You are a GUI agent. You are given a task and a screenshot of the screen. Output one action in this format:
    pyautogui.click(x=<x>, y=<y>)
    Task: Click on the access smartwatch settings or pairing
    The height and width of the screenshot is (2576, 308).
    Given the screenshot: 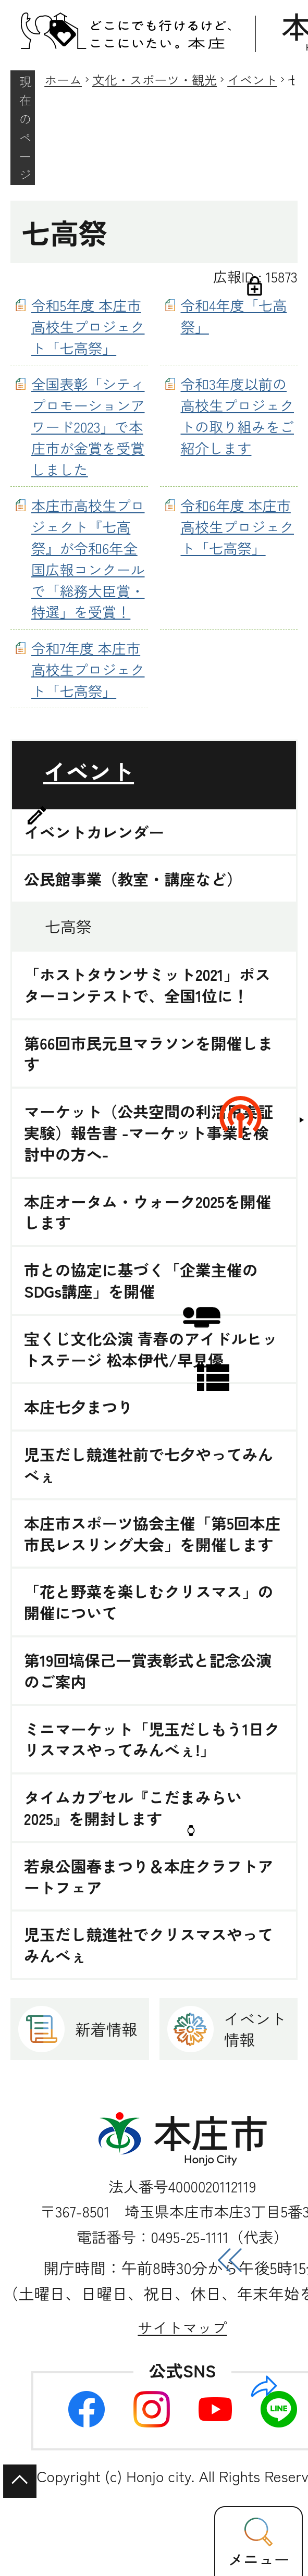 What is the action you would take?
    pyautogui.click(x=191, y=1830)
    